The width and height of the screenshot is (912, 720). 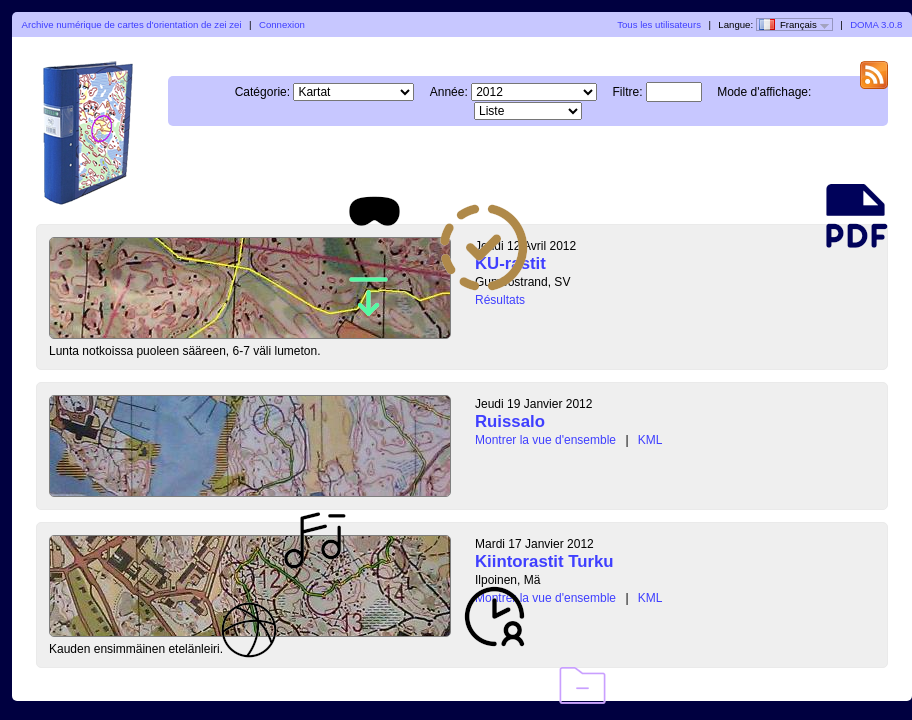 What do you see at coordinates (249, 630) in the screenshot?
I see `access beach or vacation-related features` at bounding box center [249, 630].